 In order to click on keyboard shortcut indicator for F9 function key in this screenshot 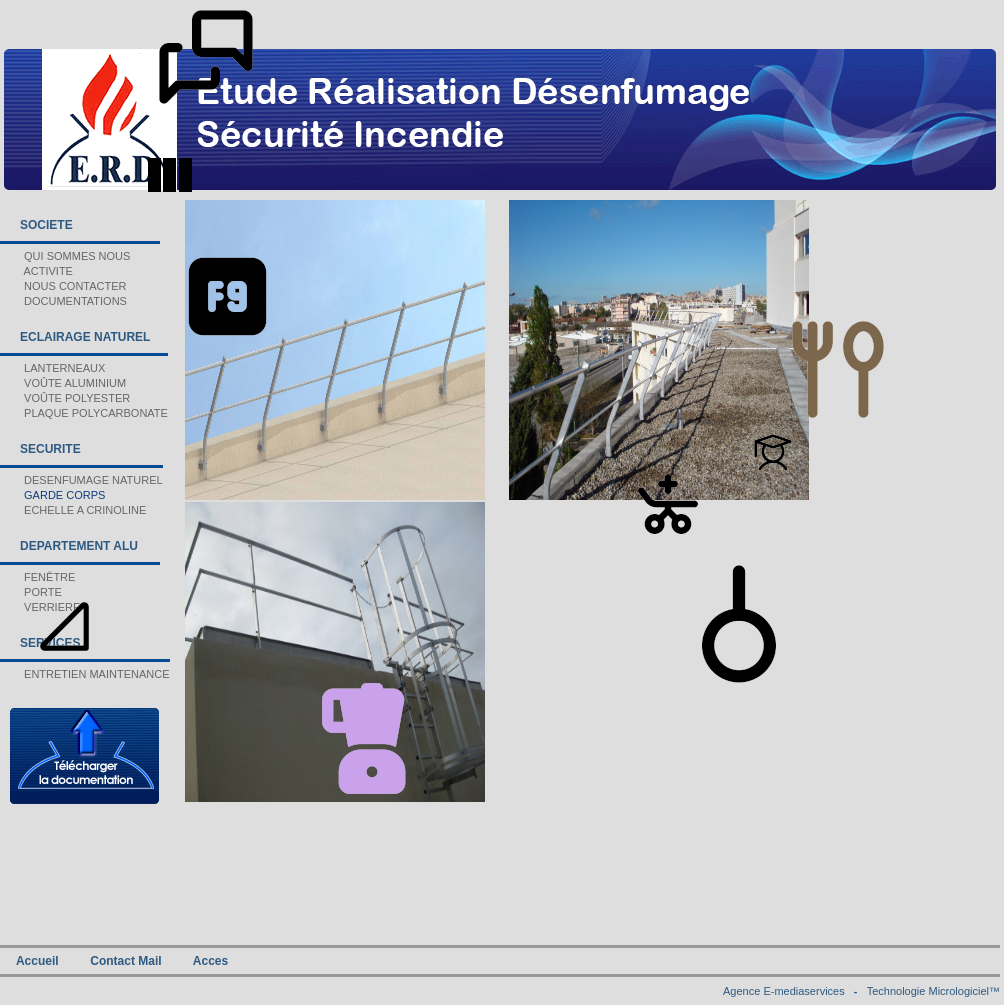, I will do `click(227, 296)`.